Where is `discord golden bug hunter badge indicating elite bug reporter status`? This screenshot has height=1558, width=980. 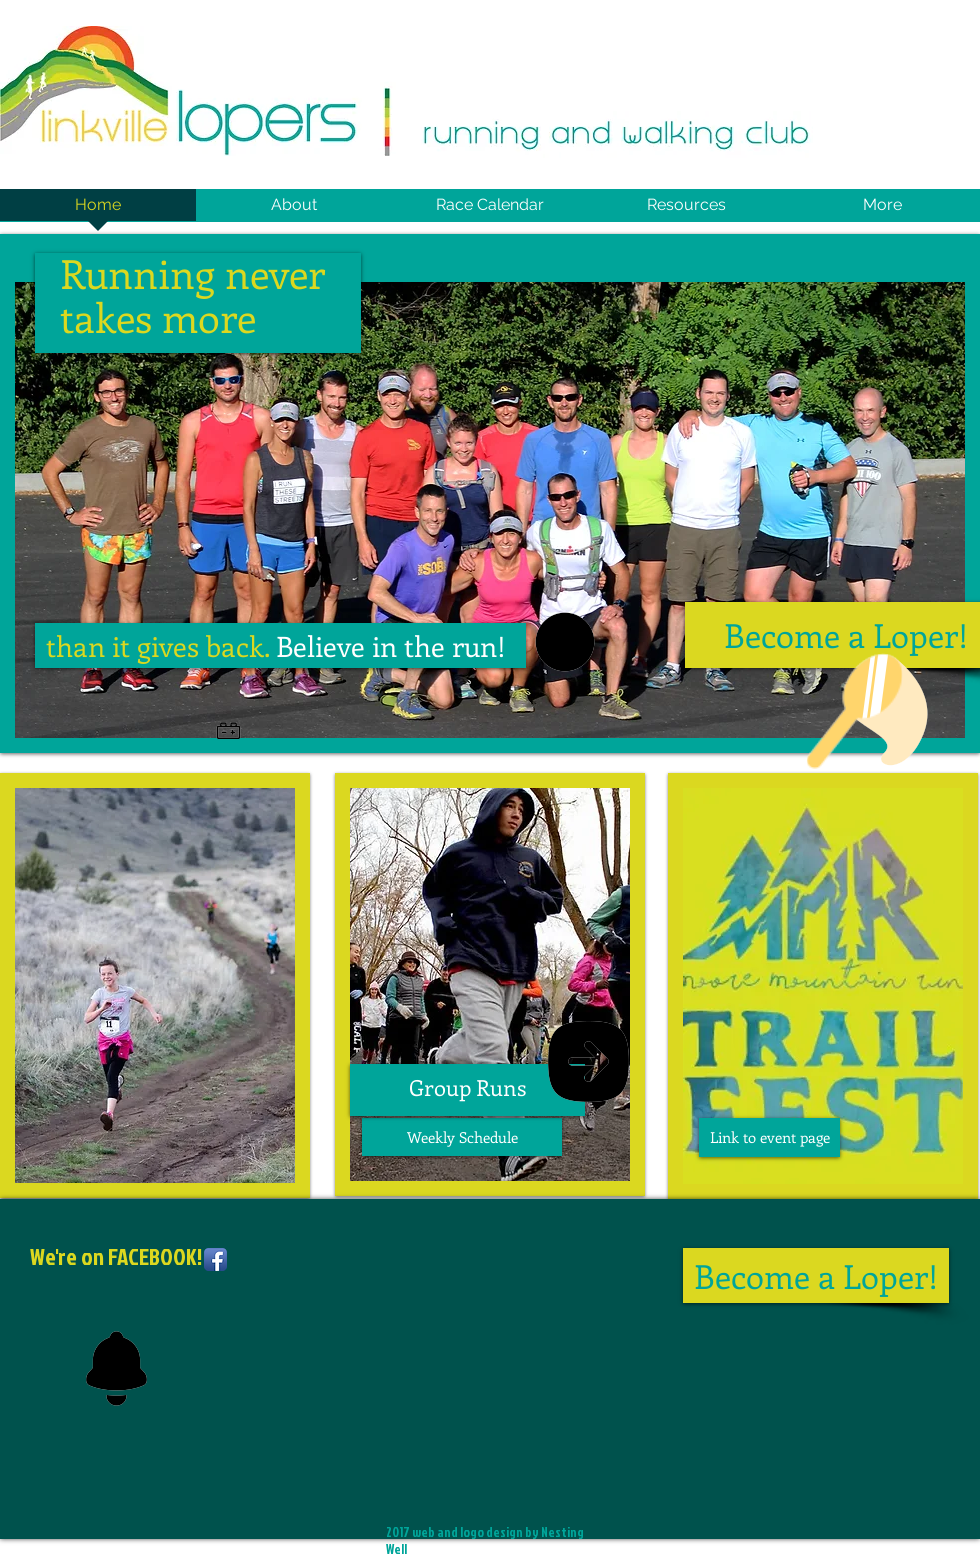
discord golden bug hunter badge indicating elite bug reporter status is located at coordinates (867, 711).